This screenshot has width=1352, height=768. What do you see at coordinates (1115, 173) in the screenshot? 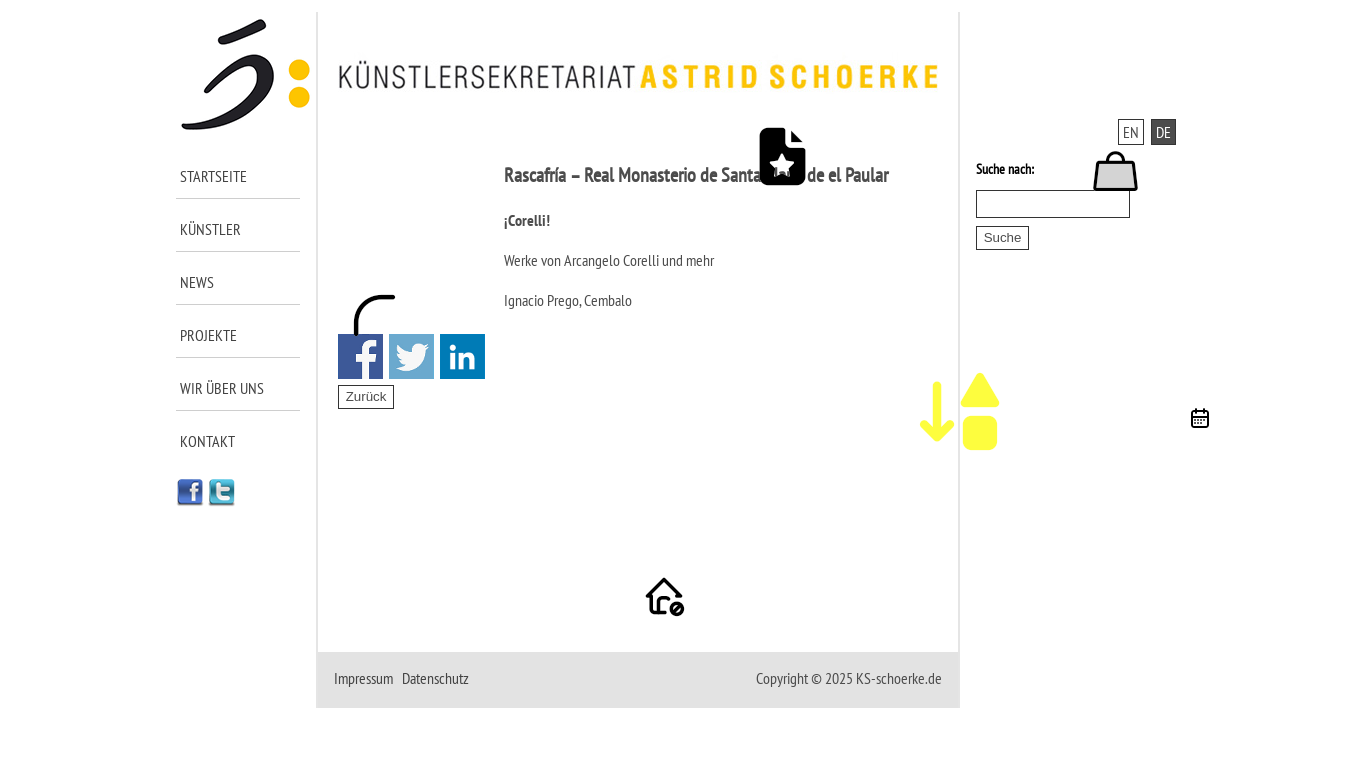
I see `view your shopping bag` at bounding box center [1115, 173].